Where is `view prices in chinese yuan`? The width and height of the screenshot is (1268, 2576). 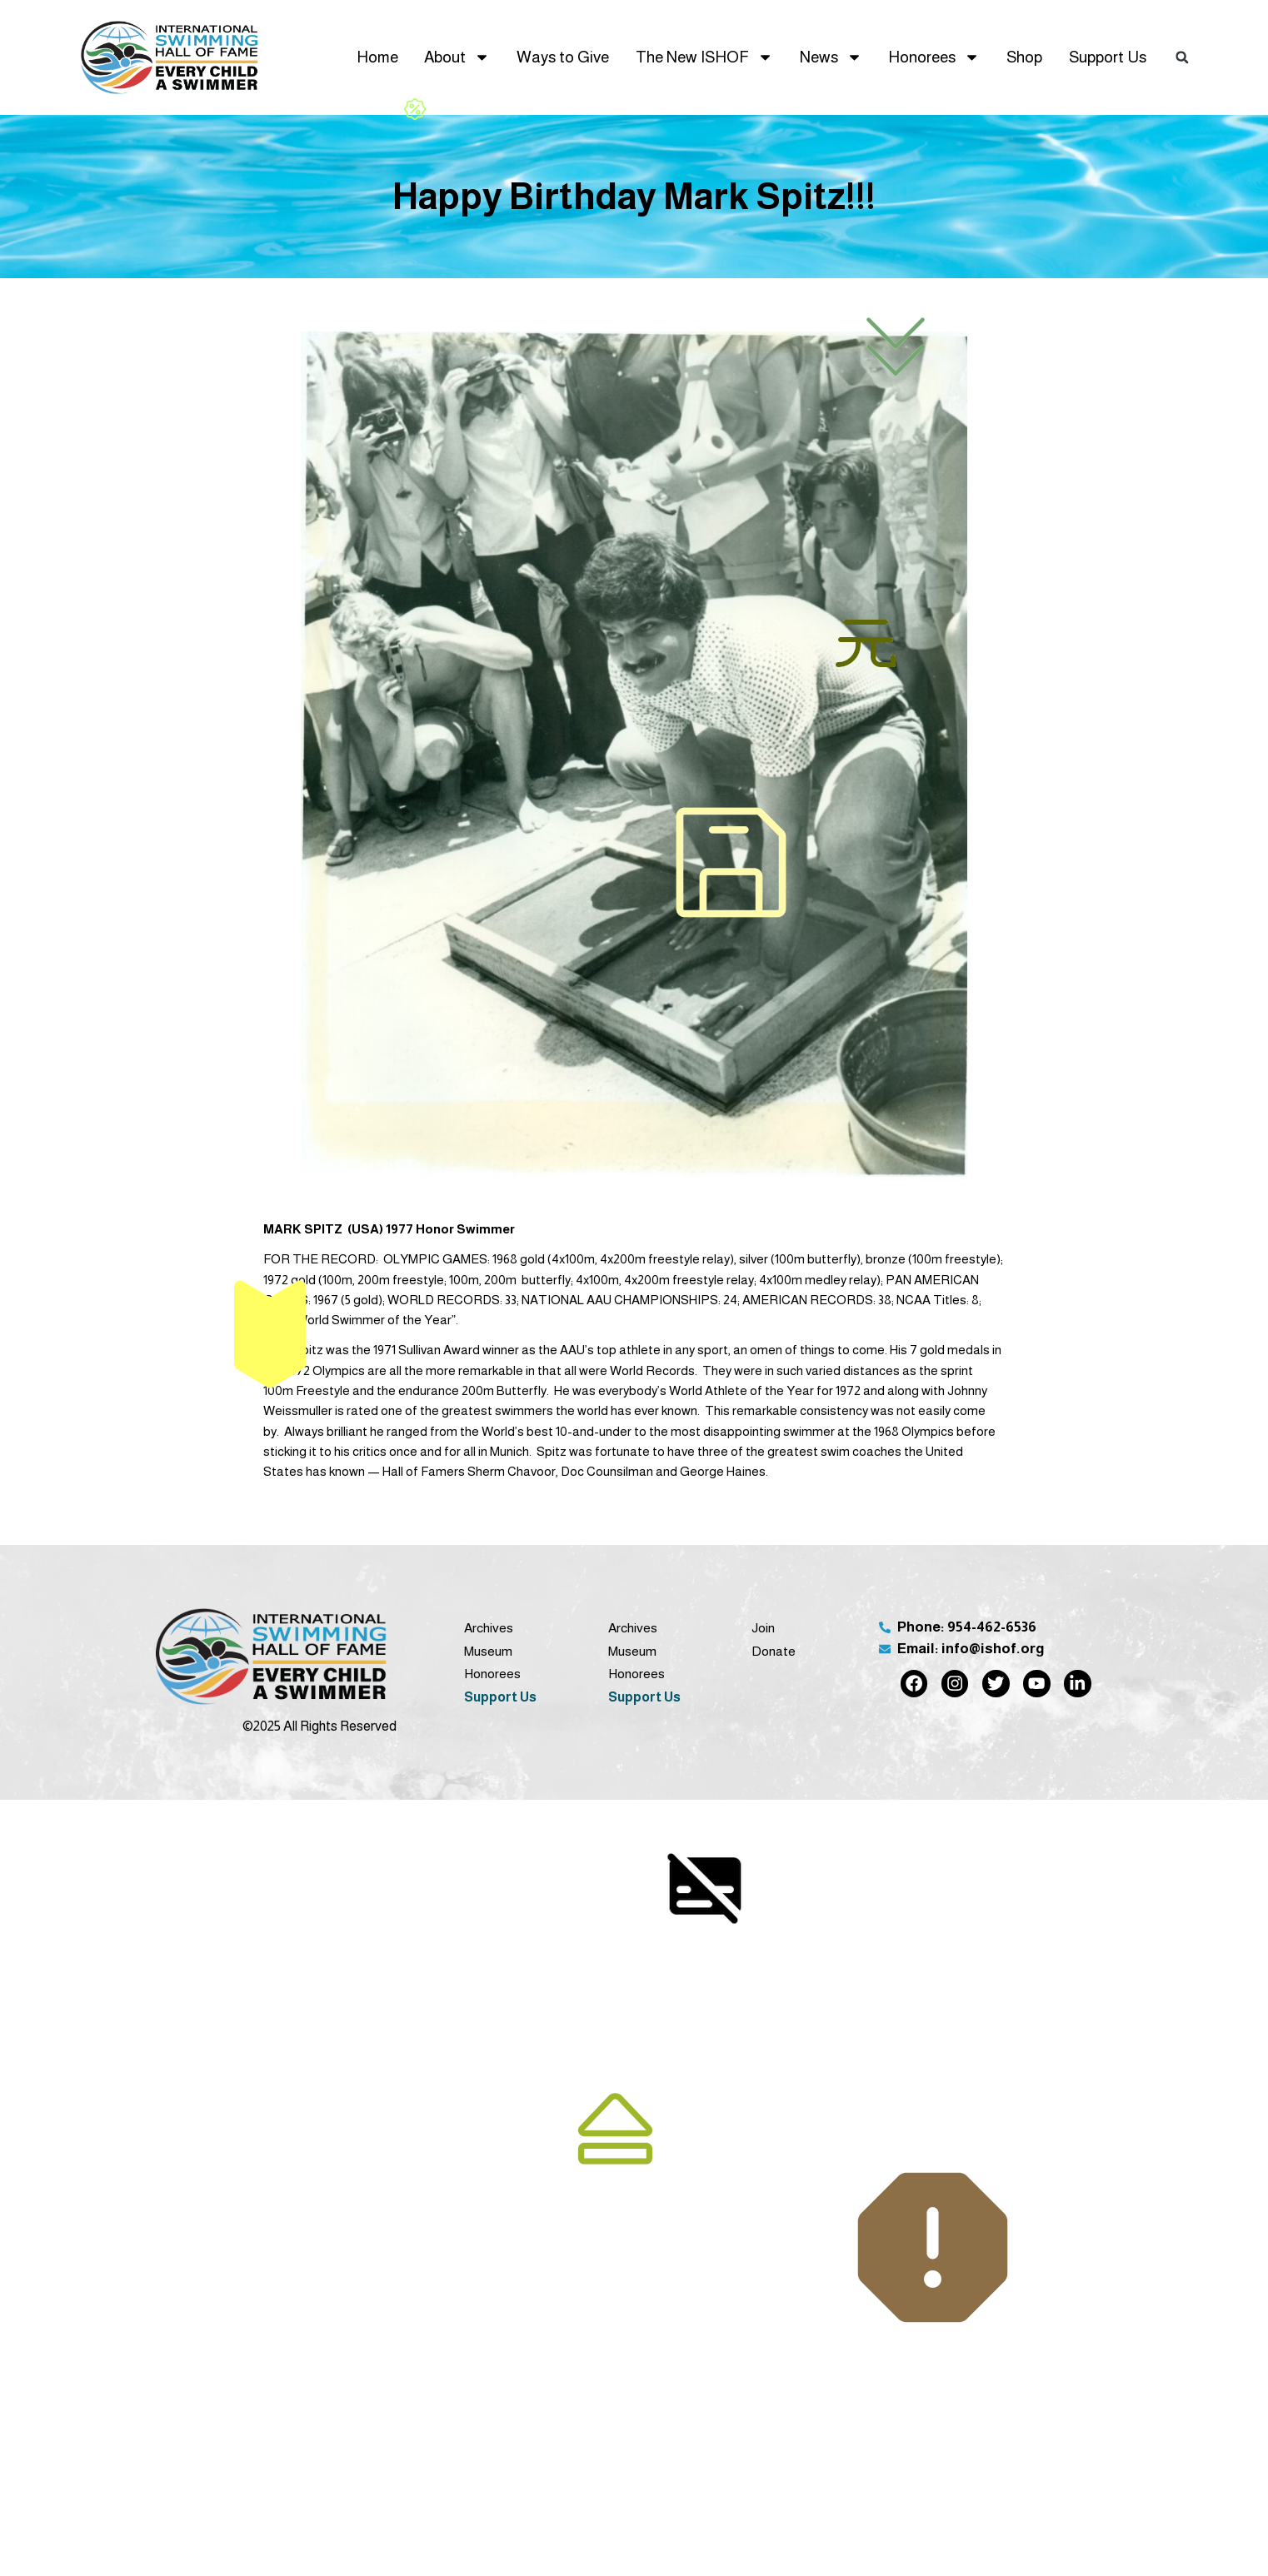
view prices in chinese yuan is located at coordinates (866, 645).